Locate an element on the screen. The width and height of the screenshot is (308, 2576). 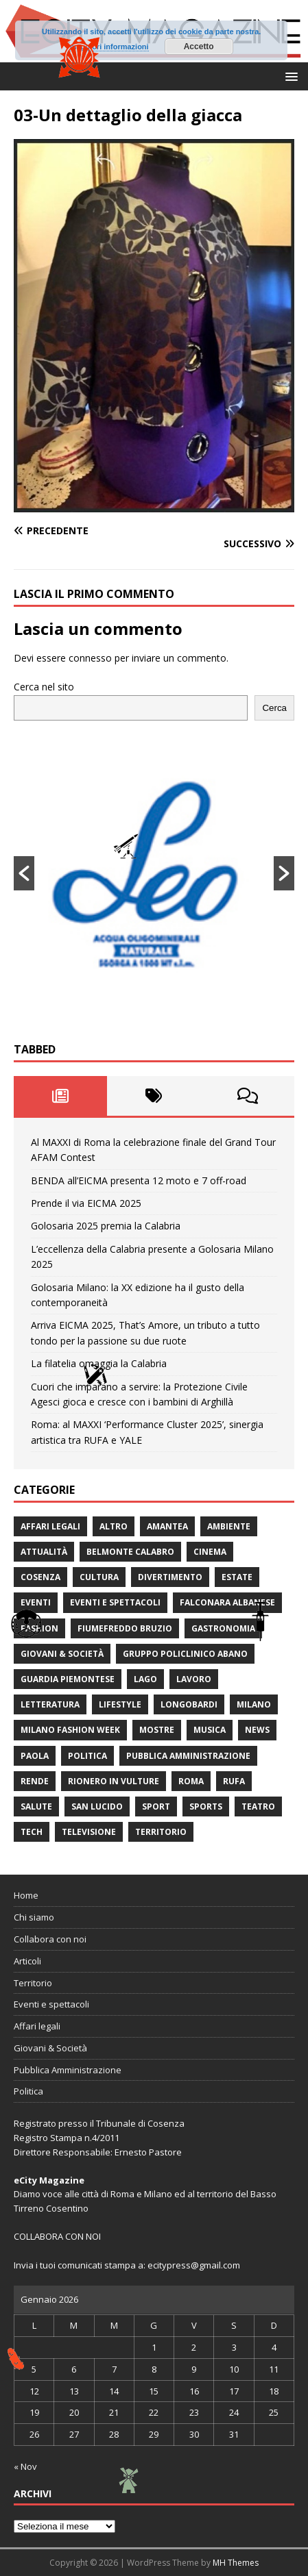
access pet or animal-related features is located at coordinates (26, 1623).